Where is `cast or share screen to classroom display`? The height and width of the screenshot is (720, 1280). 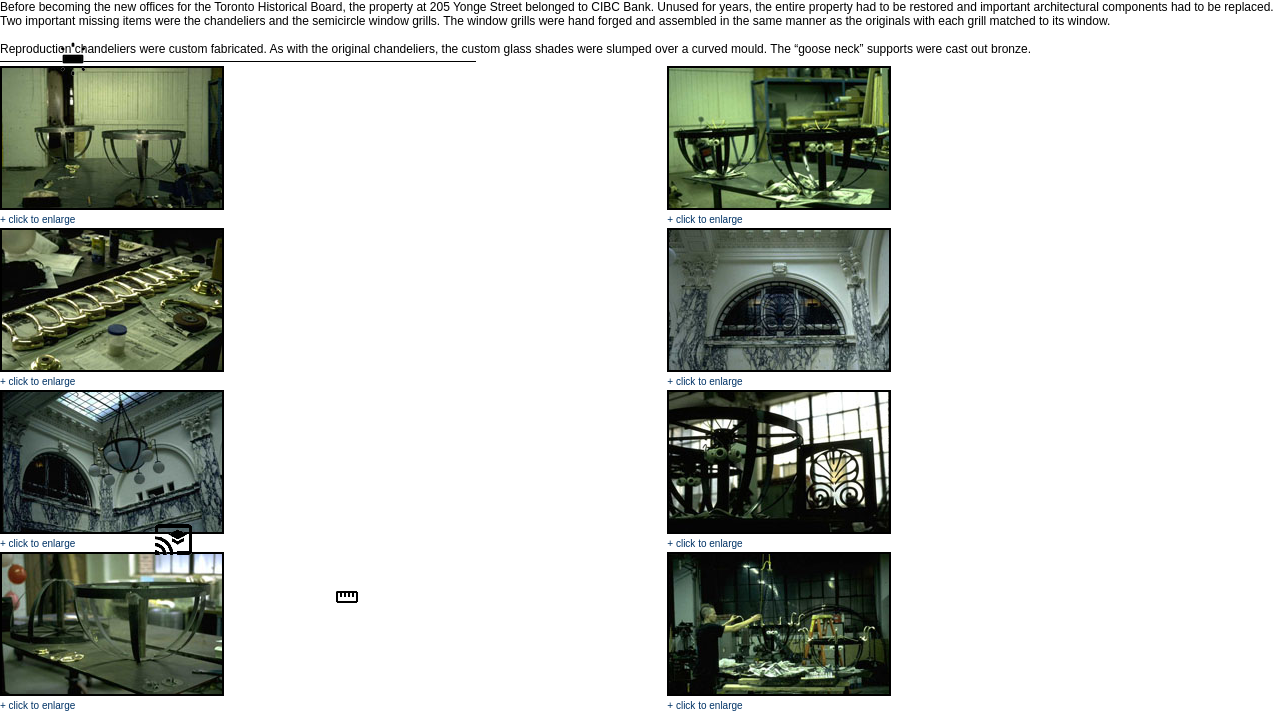
cast or share screen to classroom display is located at coordinates (173, 539).